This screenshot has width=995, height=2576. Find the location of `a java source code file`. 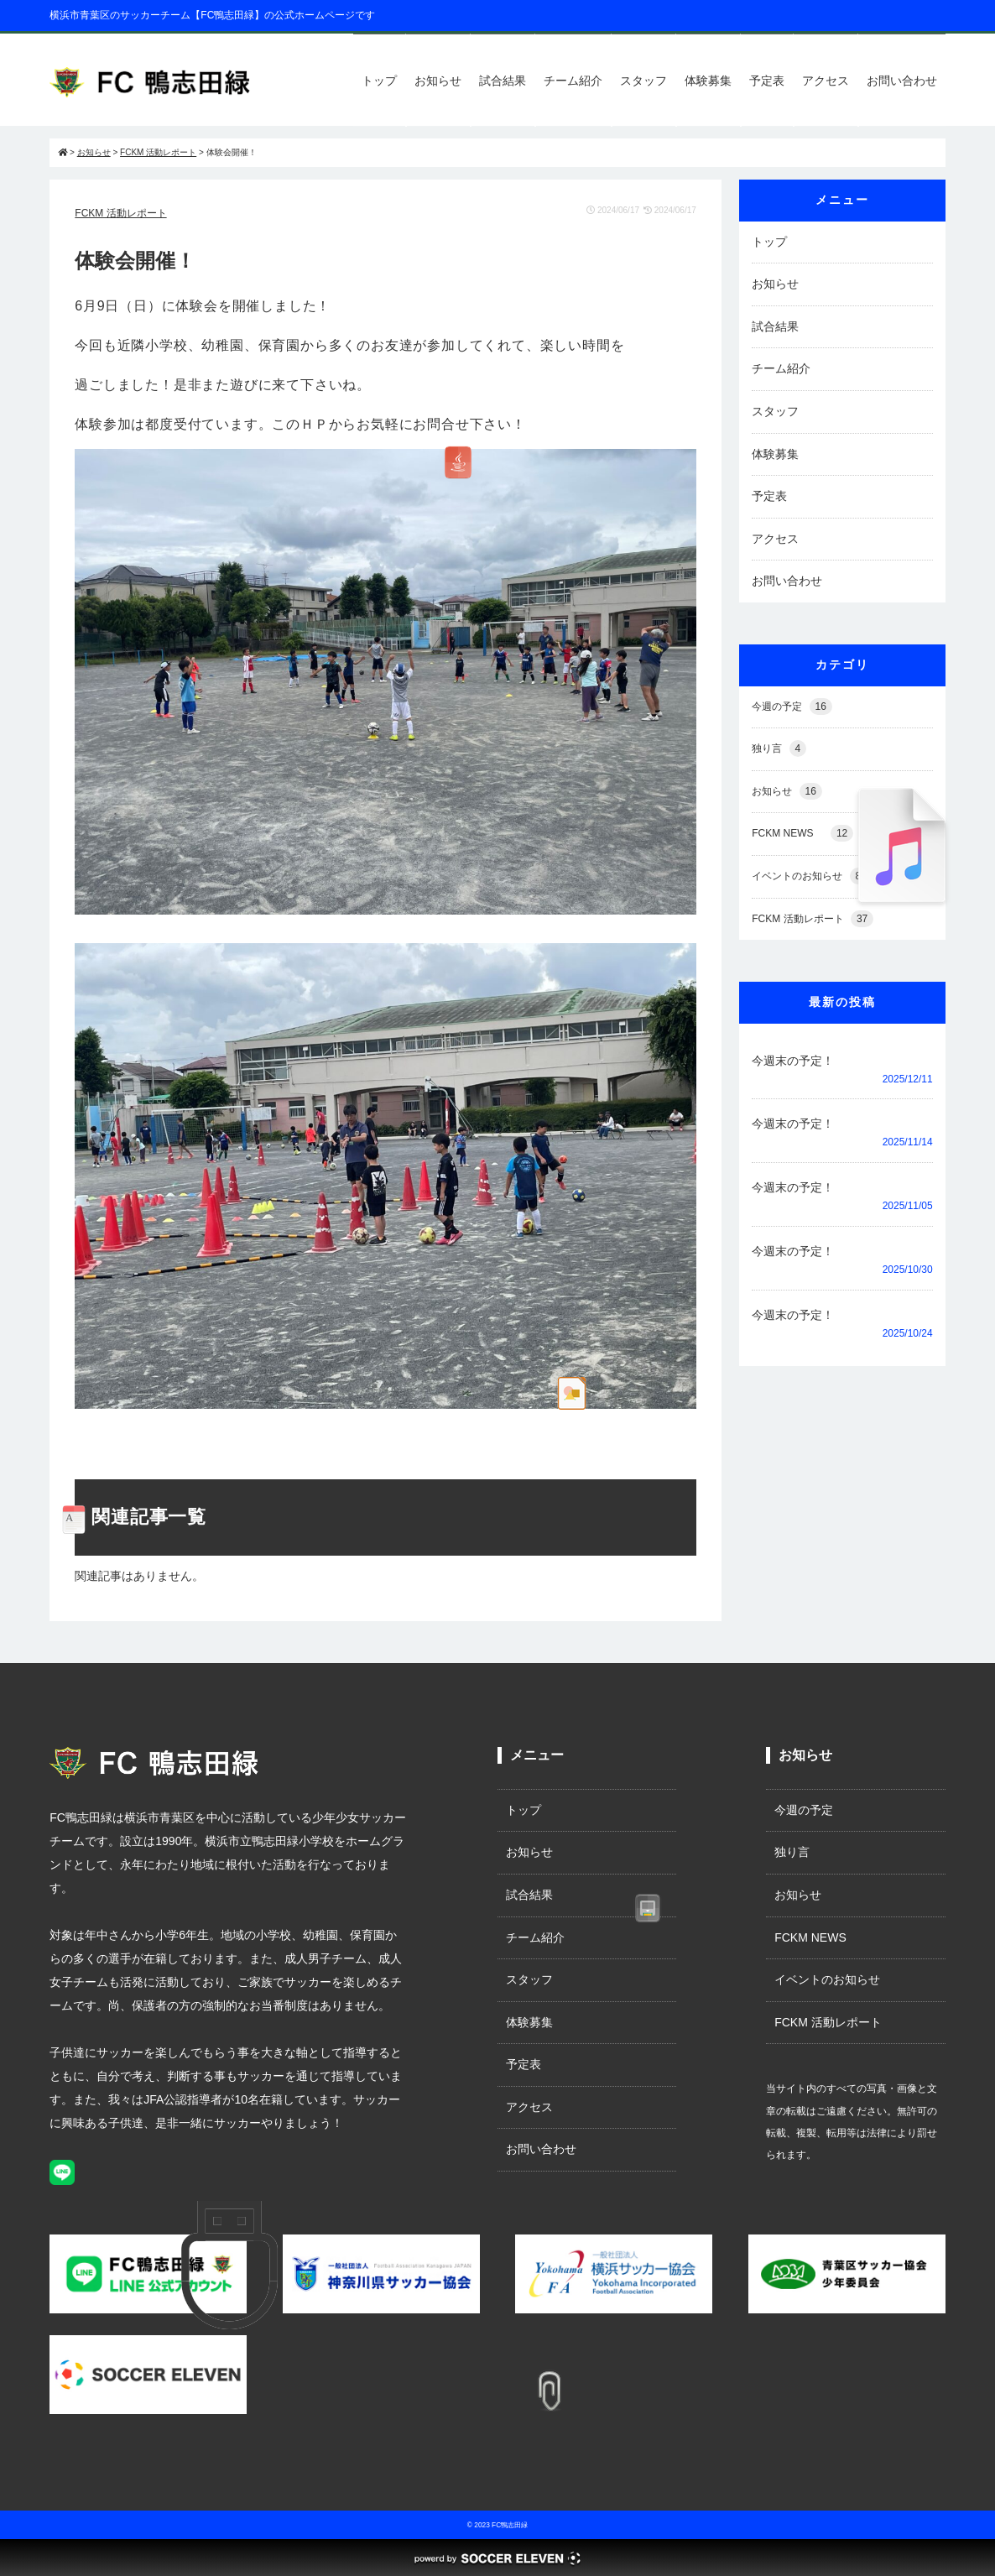

a java source code file is located at coordinates (458, 462).